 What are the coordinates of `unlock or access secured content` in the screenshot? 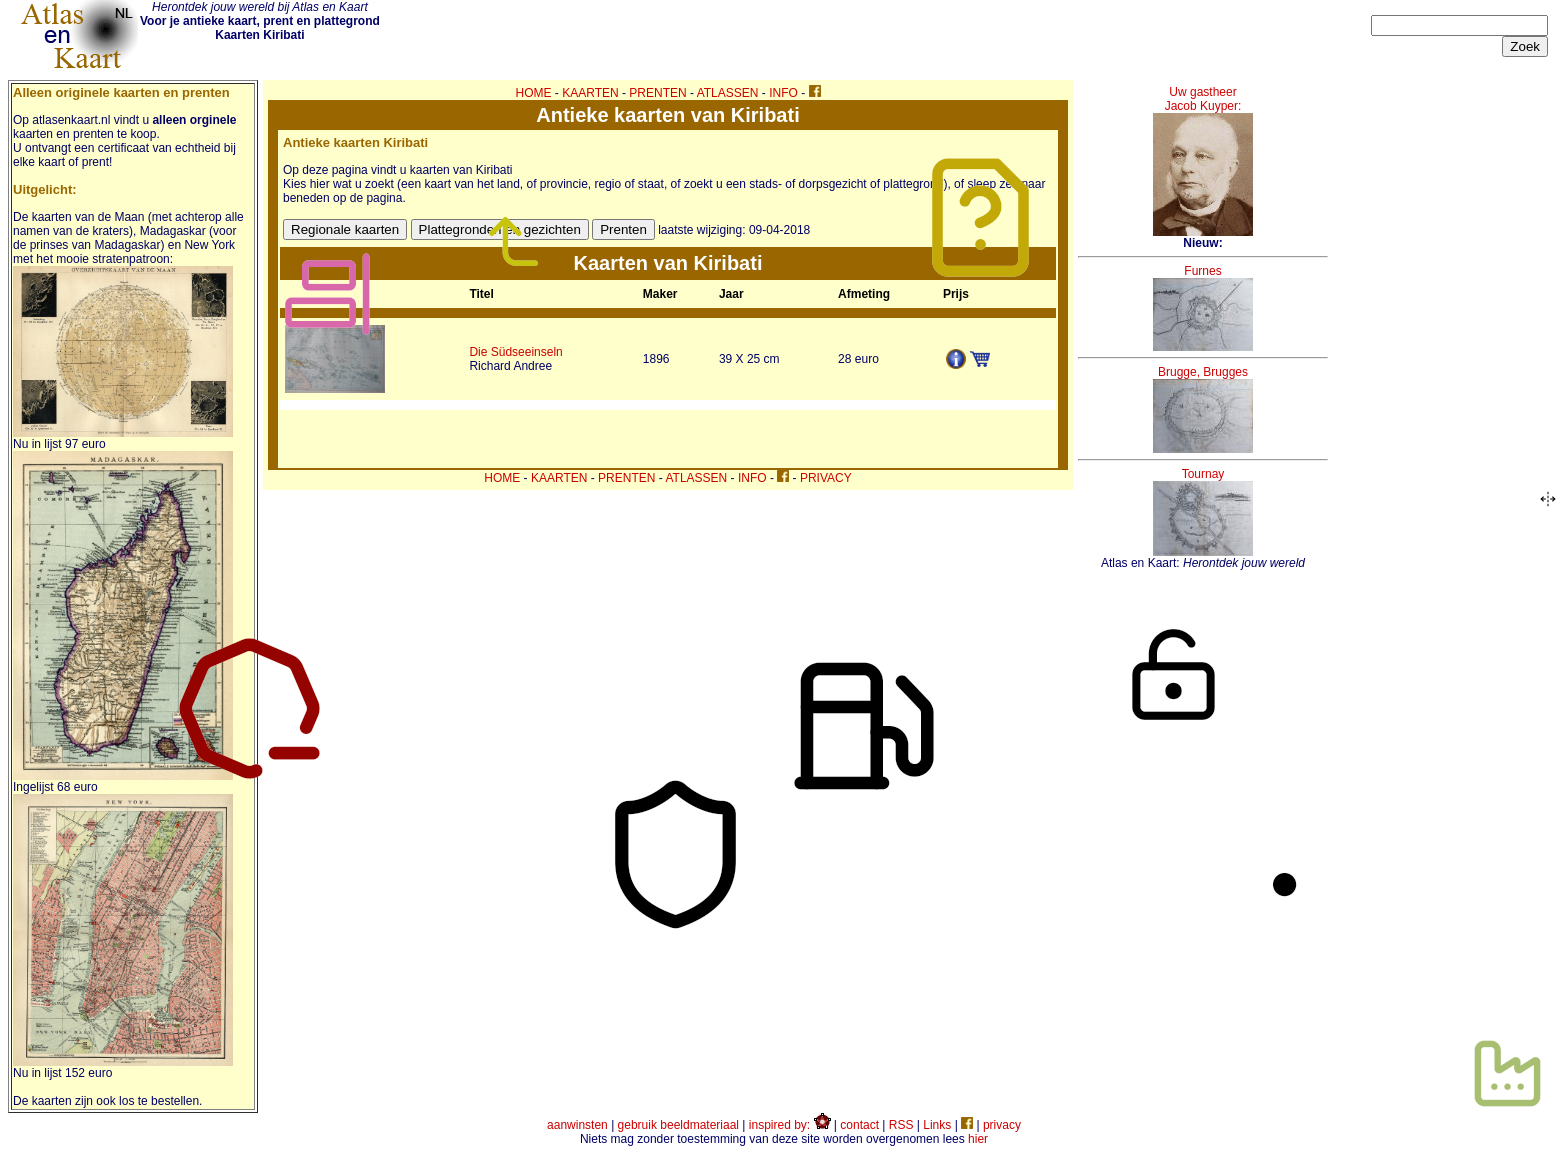 It's located at (1173, 674).